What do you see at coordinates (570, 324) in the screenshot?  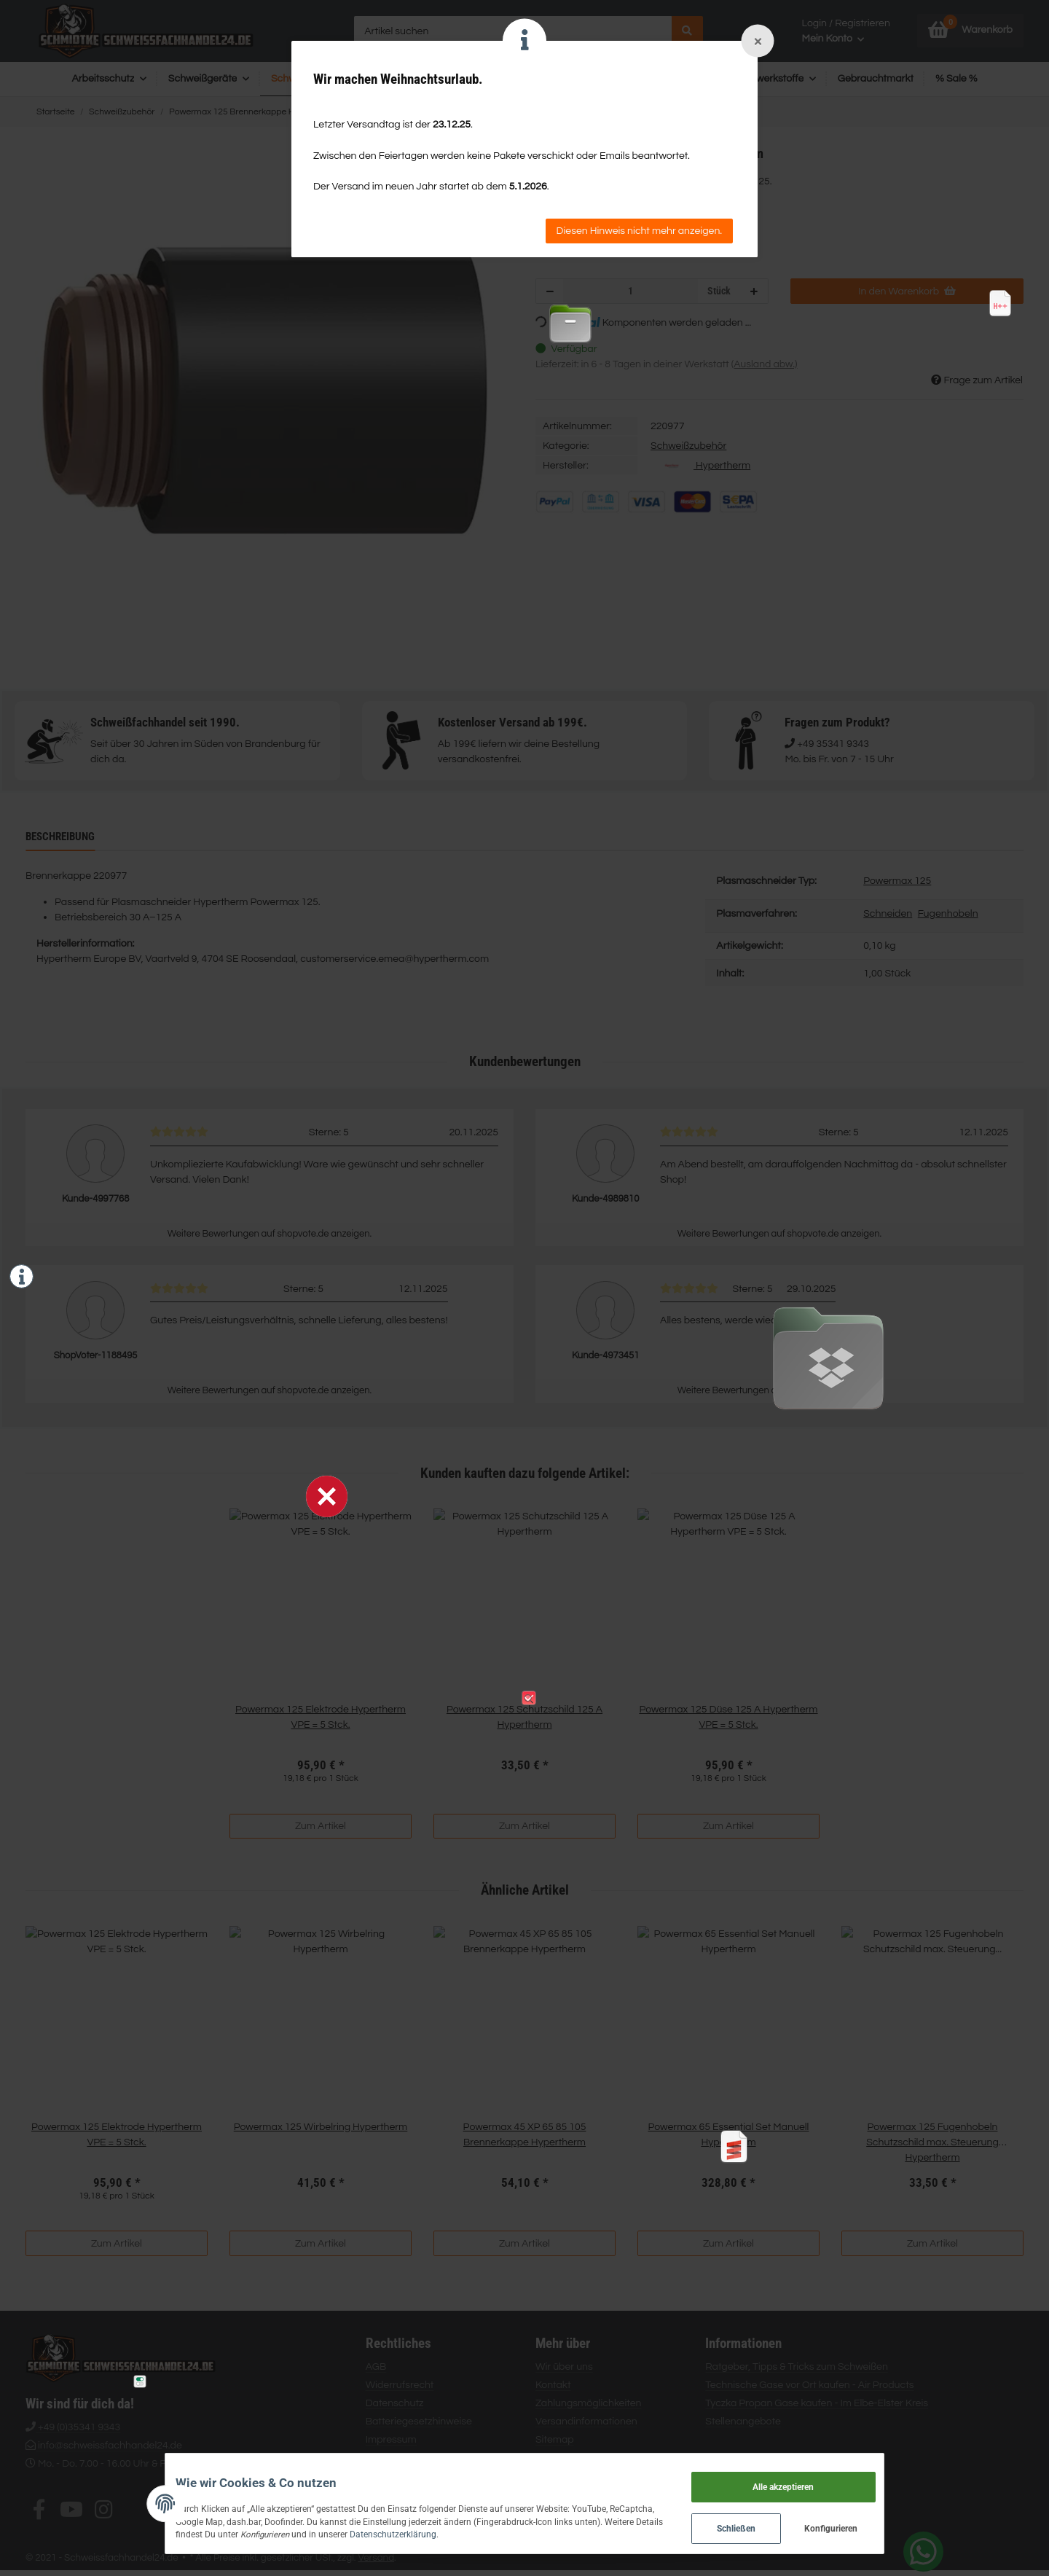 I see `open the file manager app` at bounding box center [570, 324].